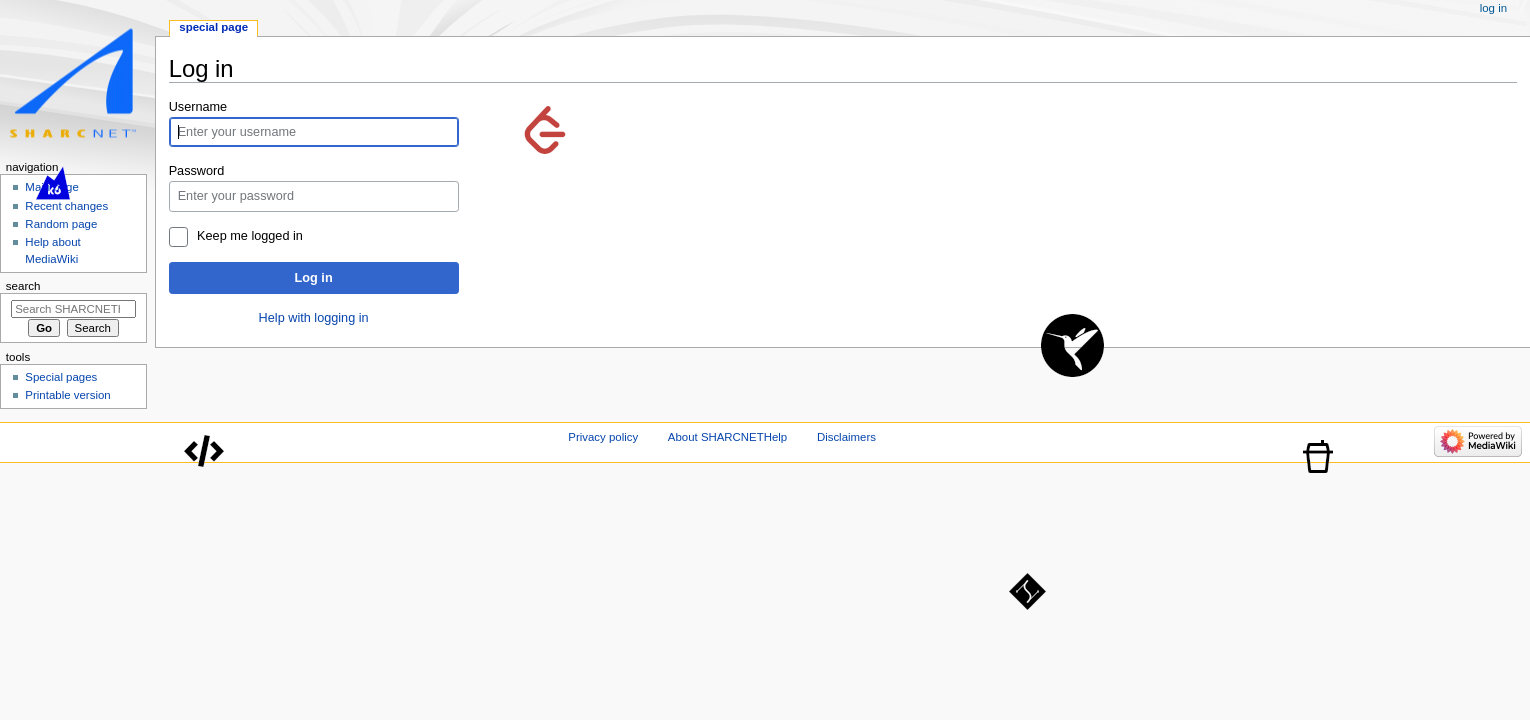 The height and width of the screenshot is (720, 1530). I want to click on devbox logo - a development environment tool, so click(204, 451).